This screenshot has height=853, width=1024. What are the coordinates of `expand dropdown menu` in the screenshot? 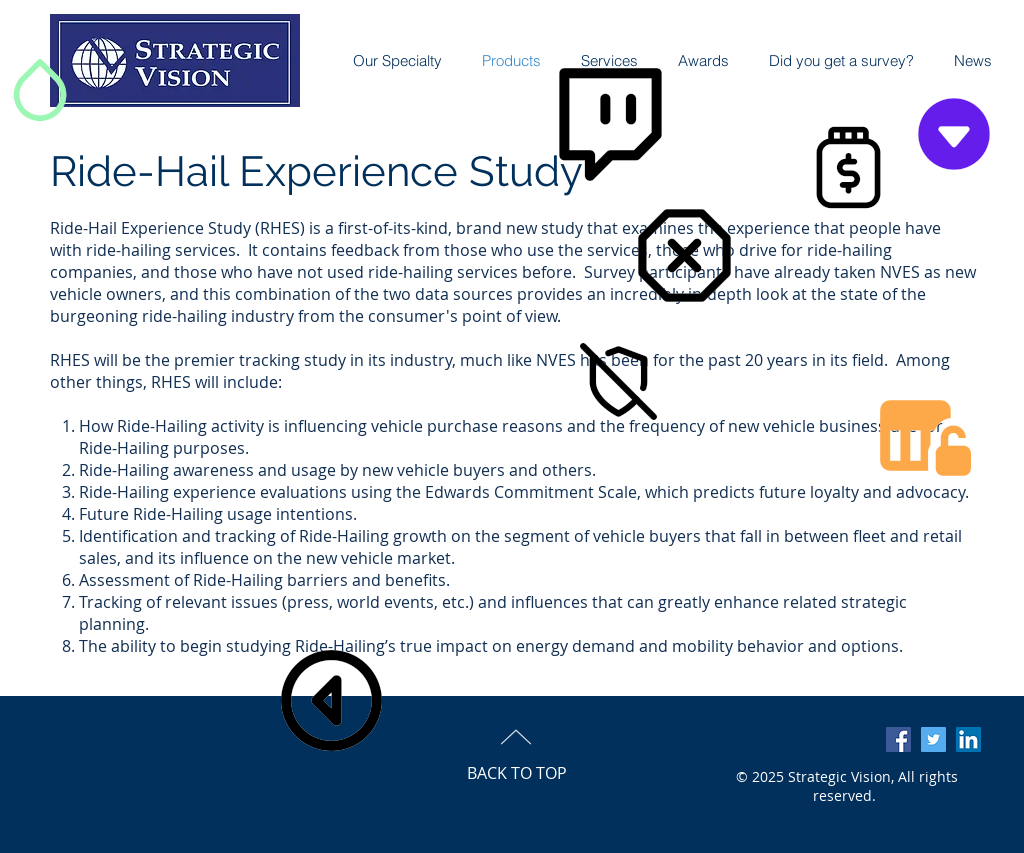 It's located at (954, 134).